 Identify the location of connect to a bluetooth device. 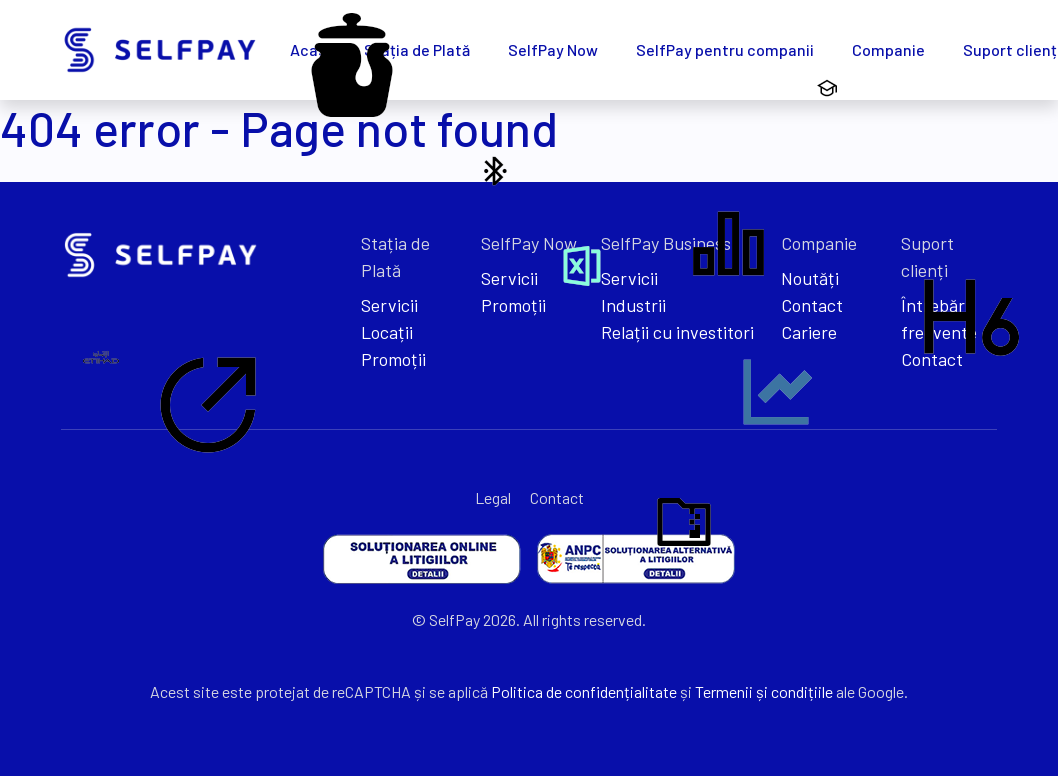
(494, 171).